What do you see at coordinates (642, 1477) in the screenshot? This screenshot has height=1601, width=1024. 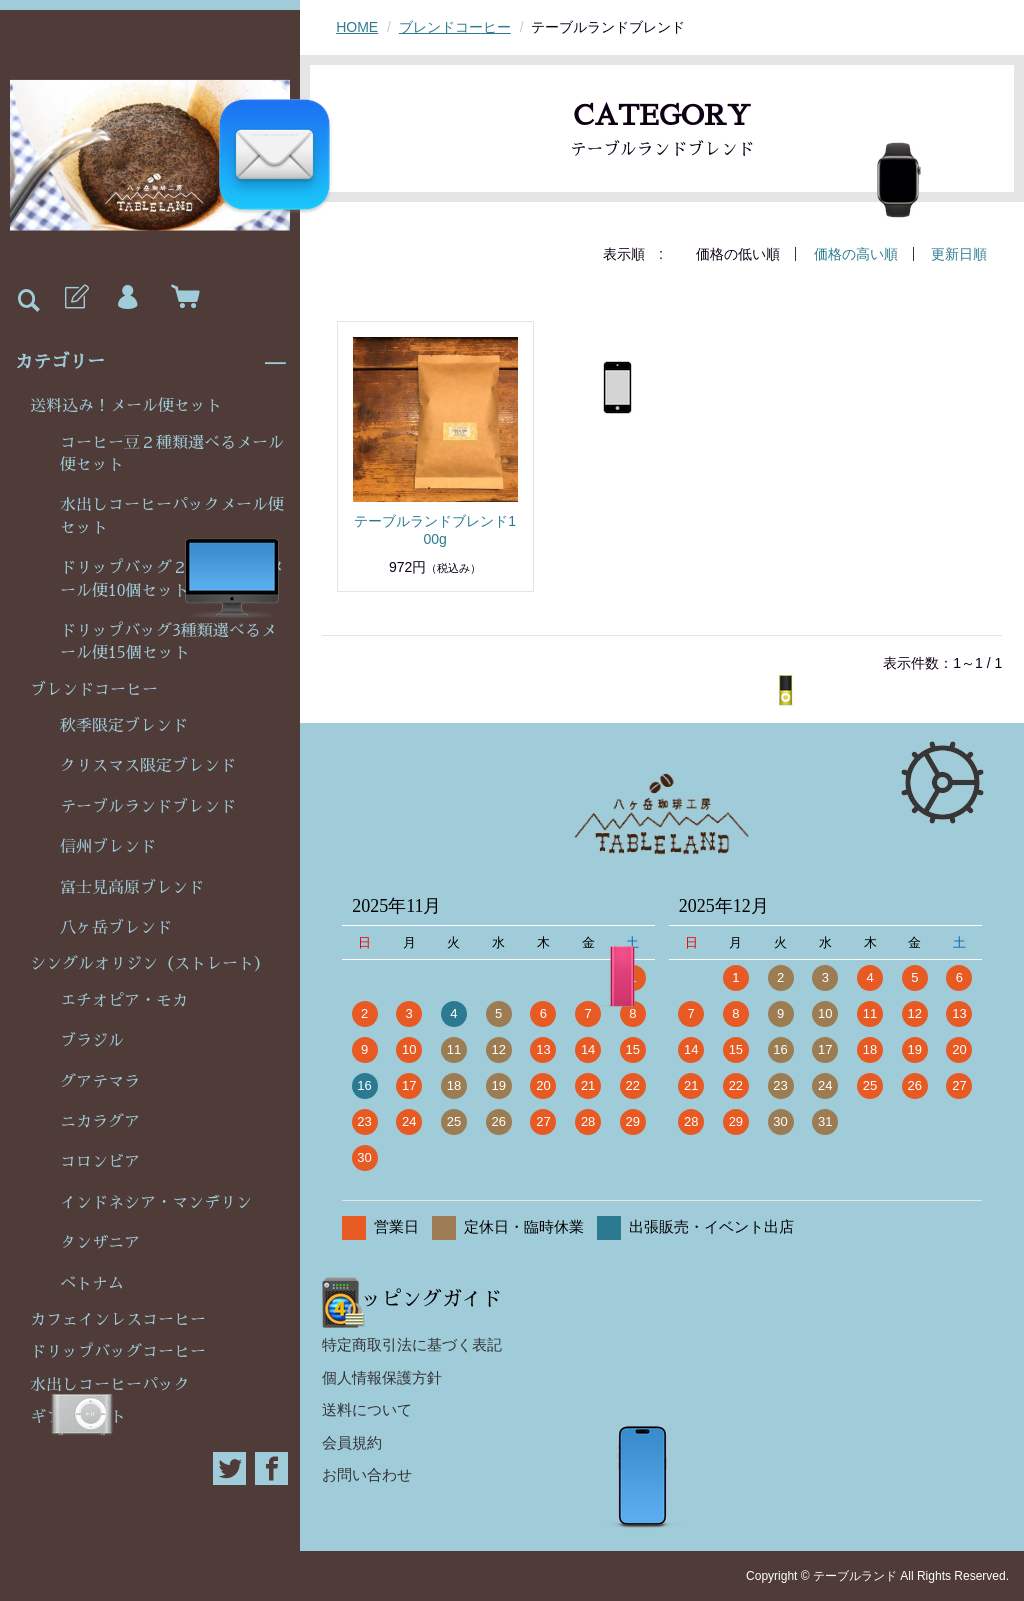 I see `iPhone 14 Pro device icon` at bounding box center [642, 1477].